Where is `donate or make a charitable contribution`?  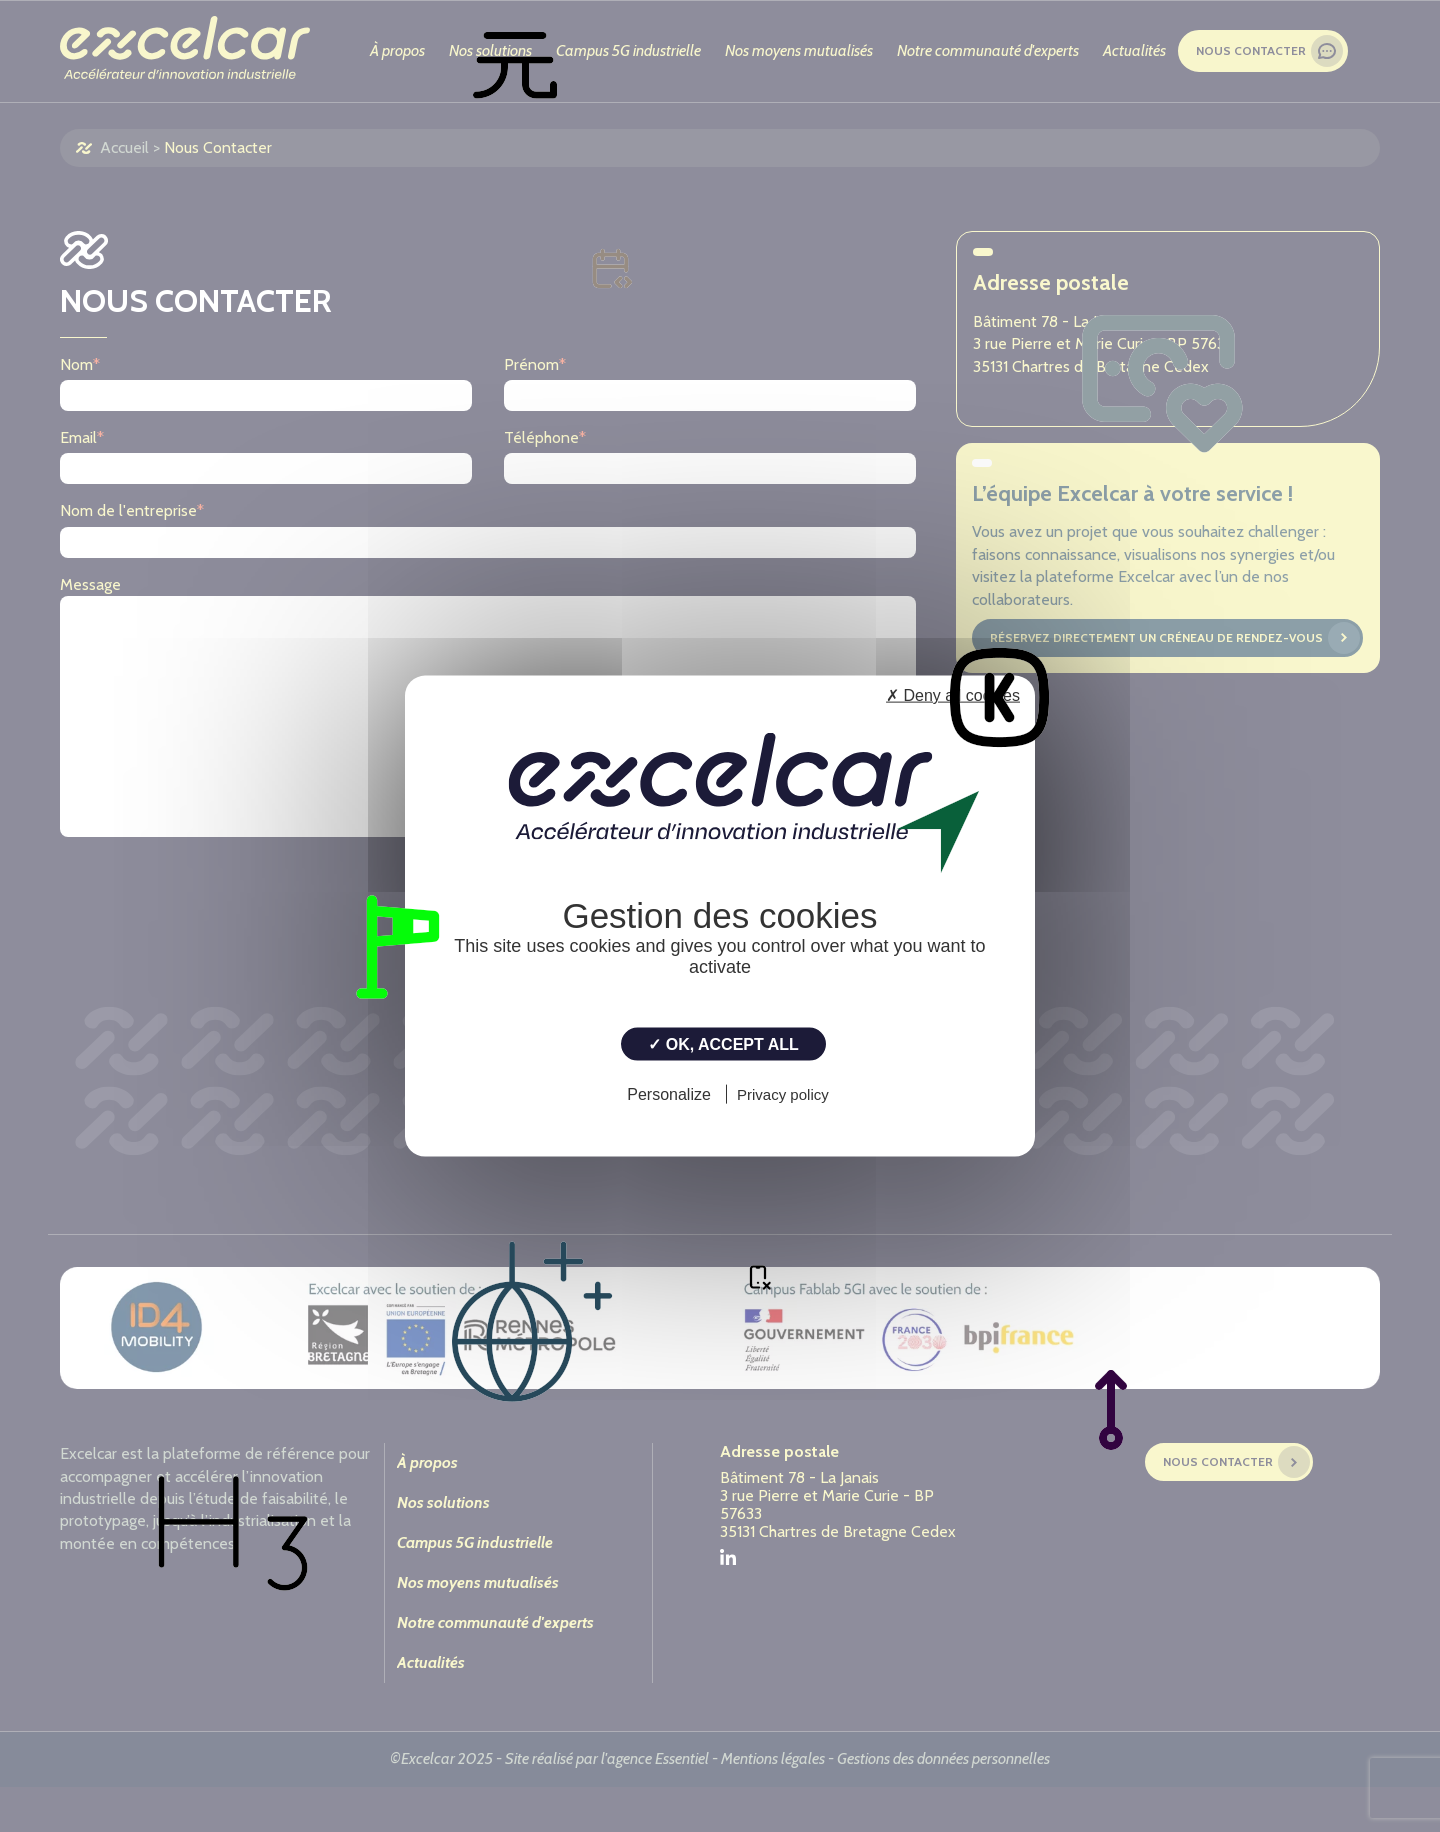
donate or make a charitable contribution is located at coordinates (1158, 368).